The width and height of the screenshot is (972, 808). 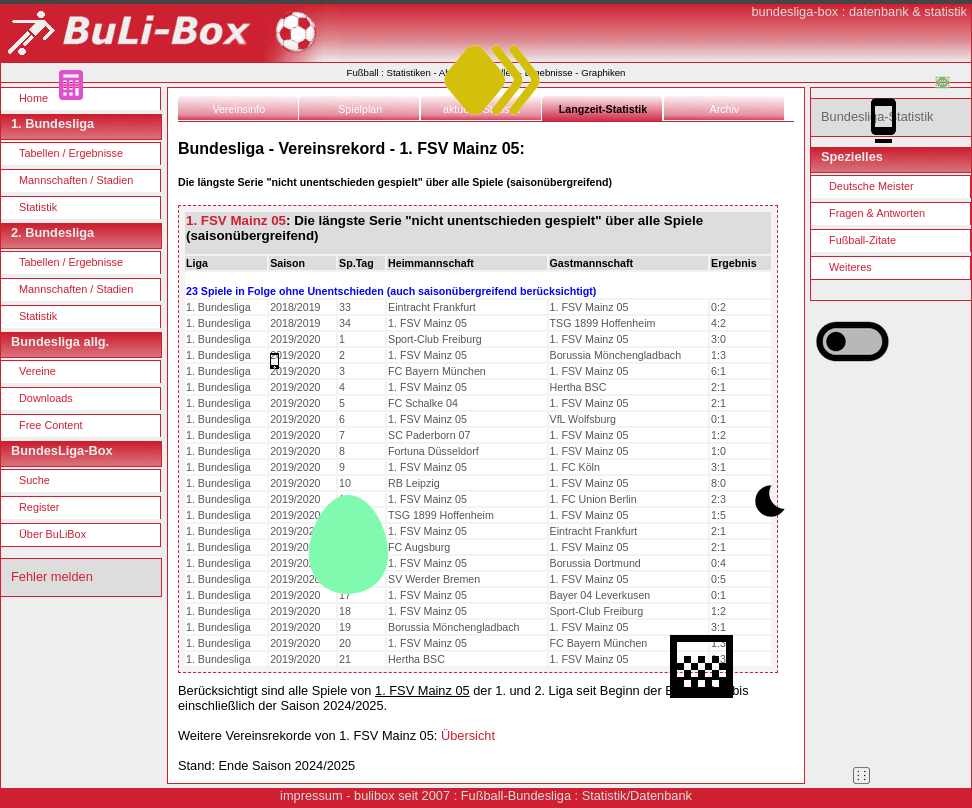 I want to click on enable bedtime or sleep mode, so click(x=771, y=501).